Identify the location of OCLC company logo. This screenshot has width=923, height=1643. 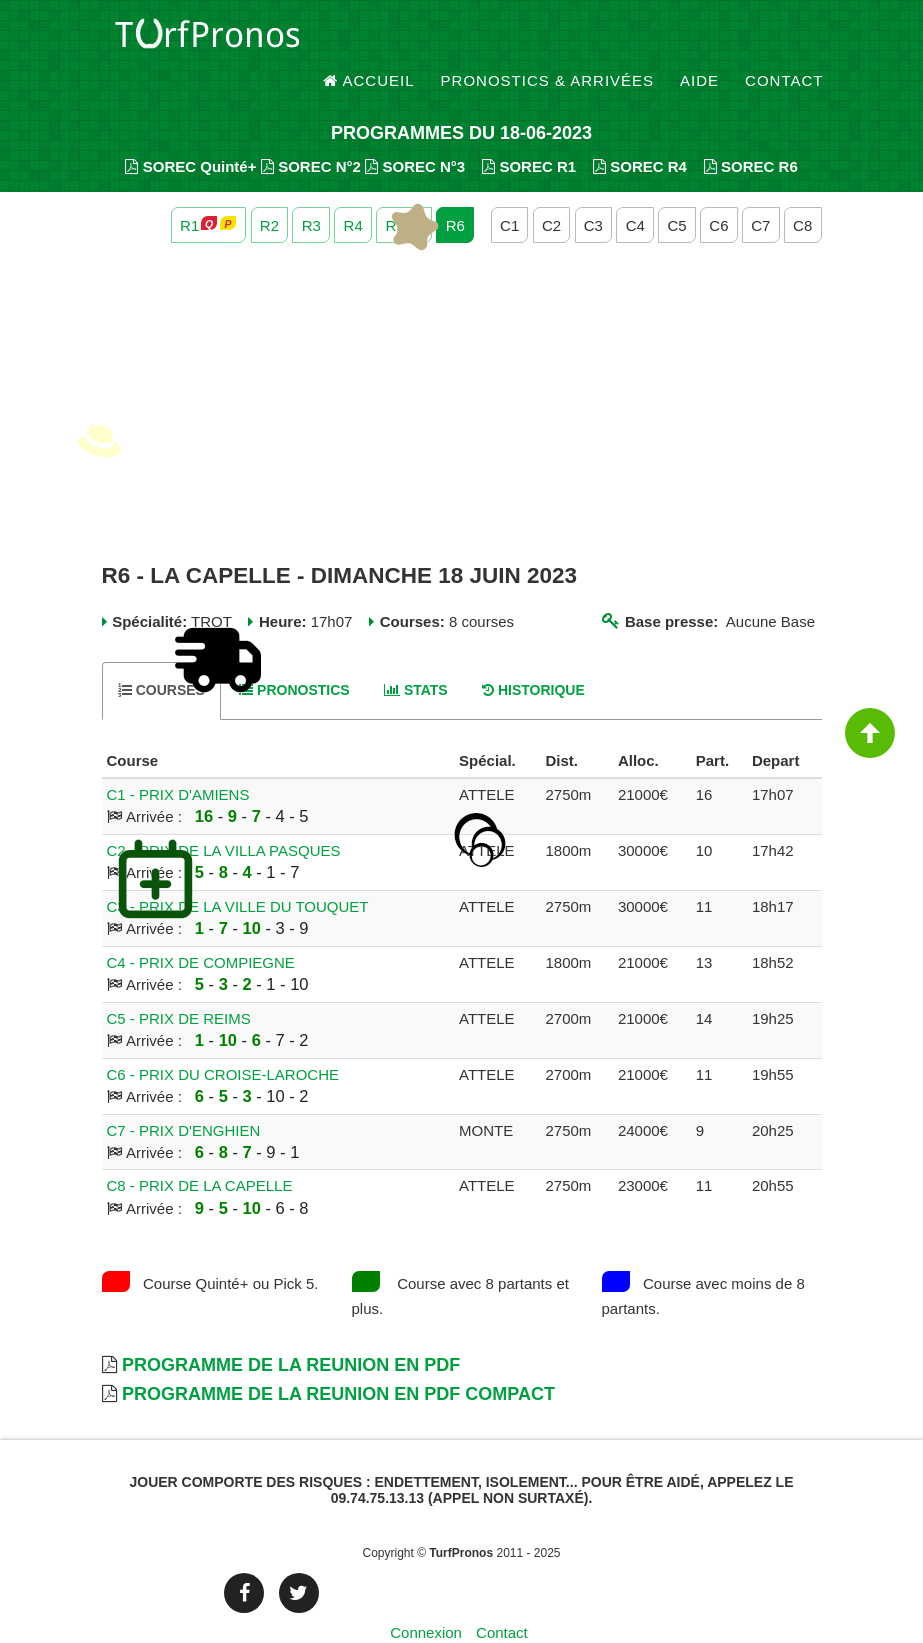
(480, 840).